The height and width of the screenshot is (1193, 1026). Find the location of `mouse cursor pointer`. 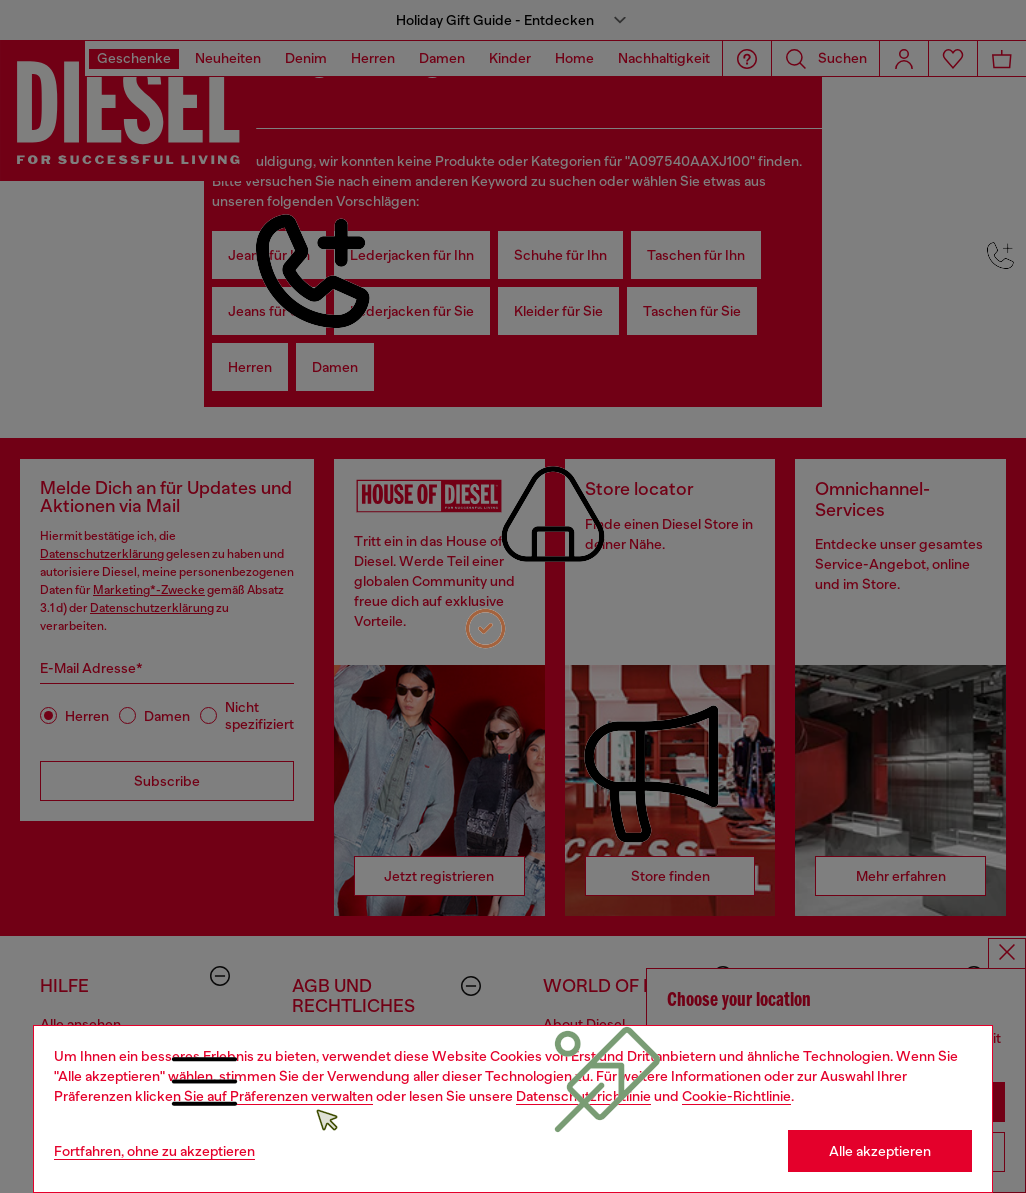

mouse cursor pointer is located at coordinates (327, 1120).